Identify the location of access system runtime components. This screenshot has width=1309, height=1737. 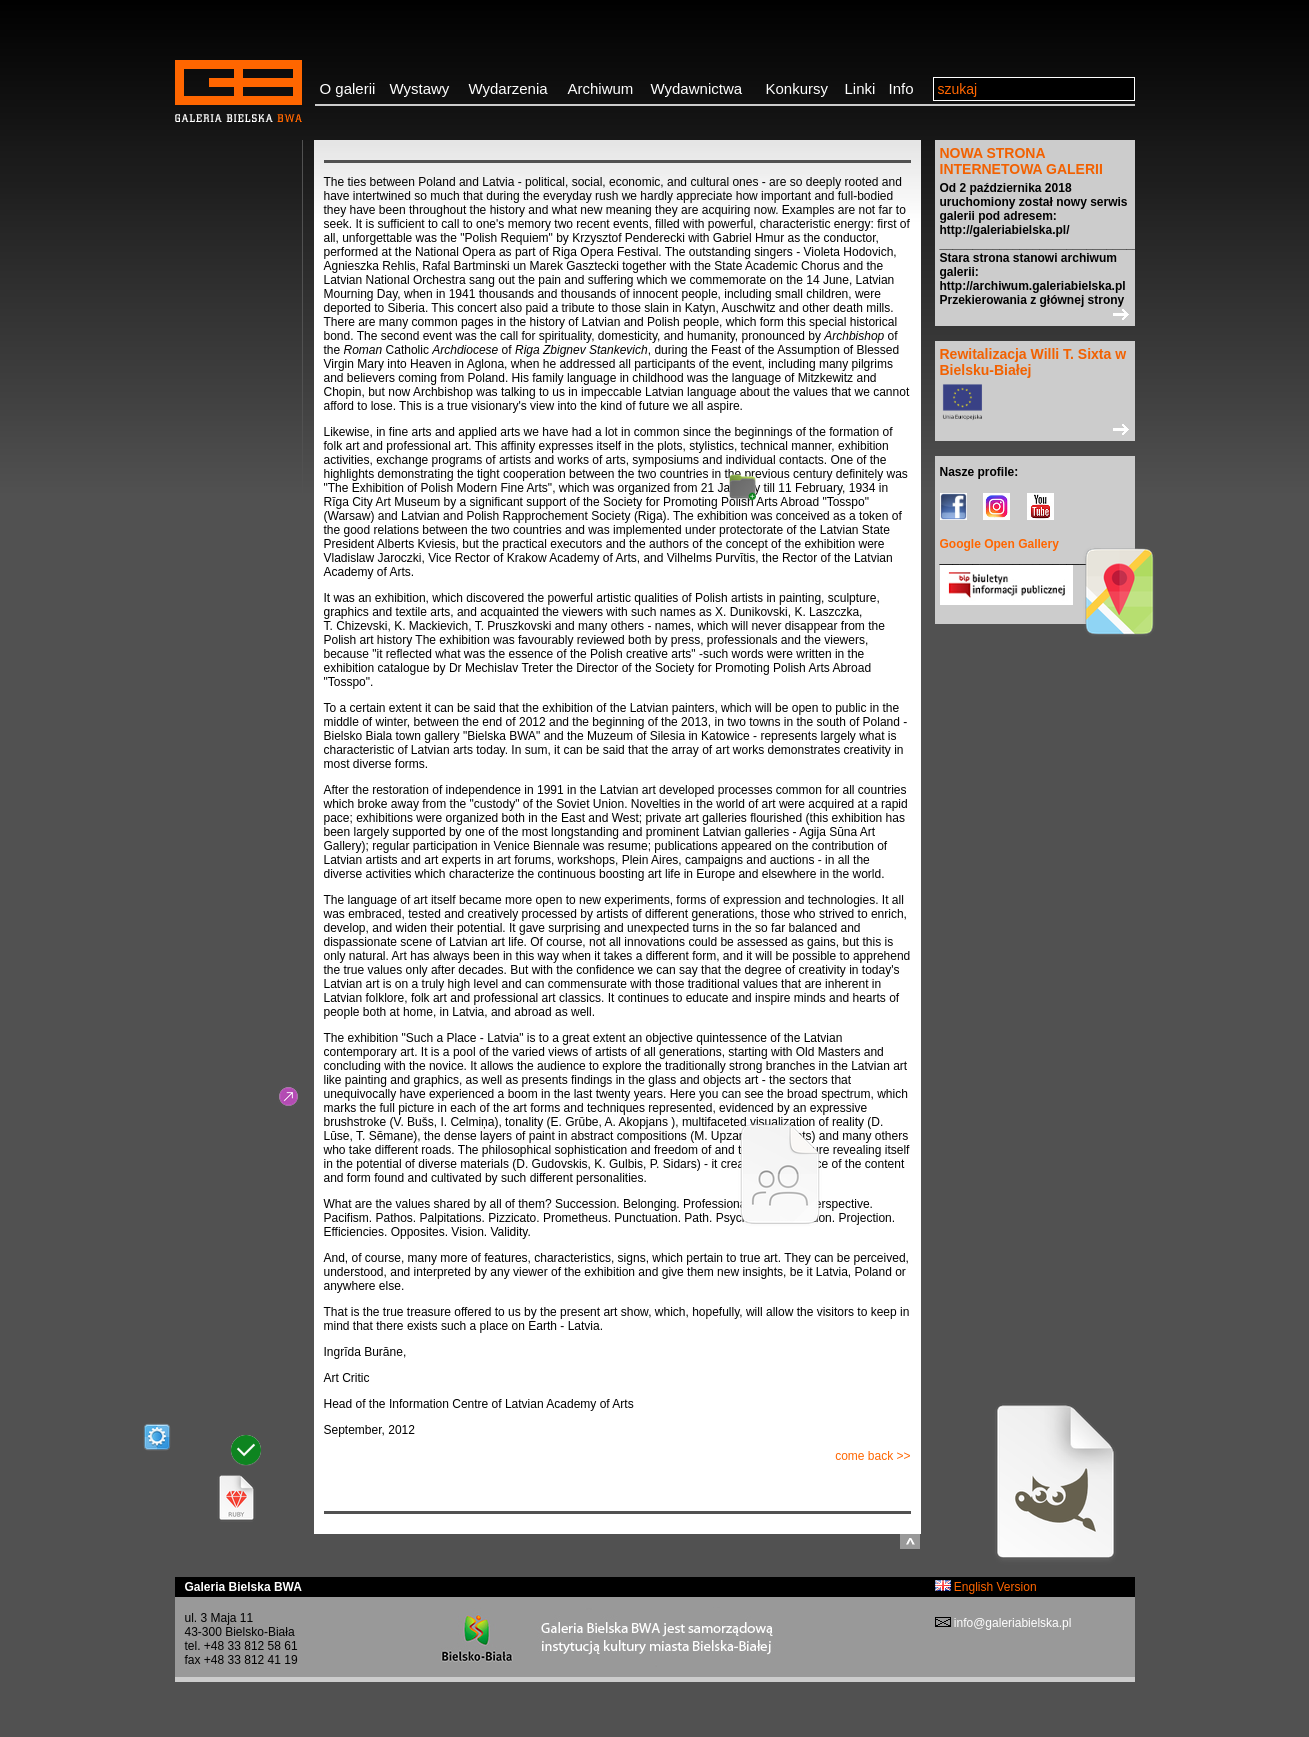
(157, 1437).